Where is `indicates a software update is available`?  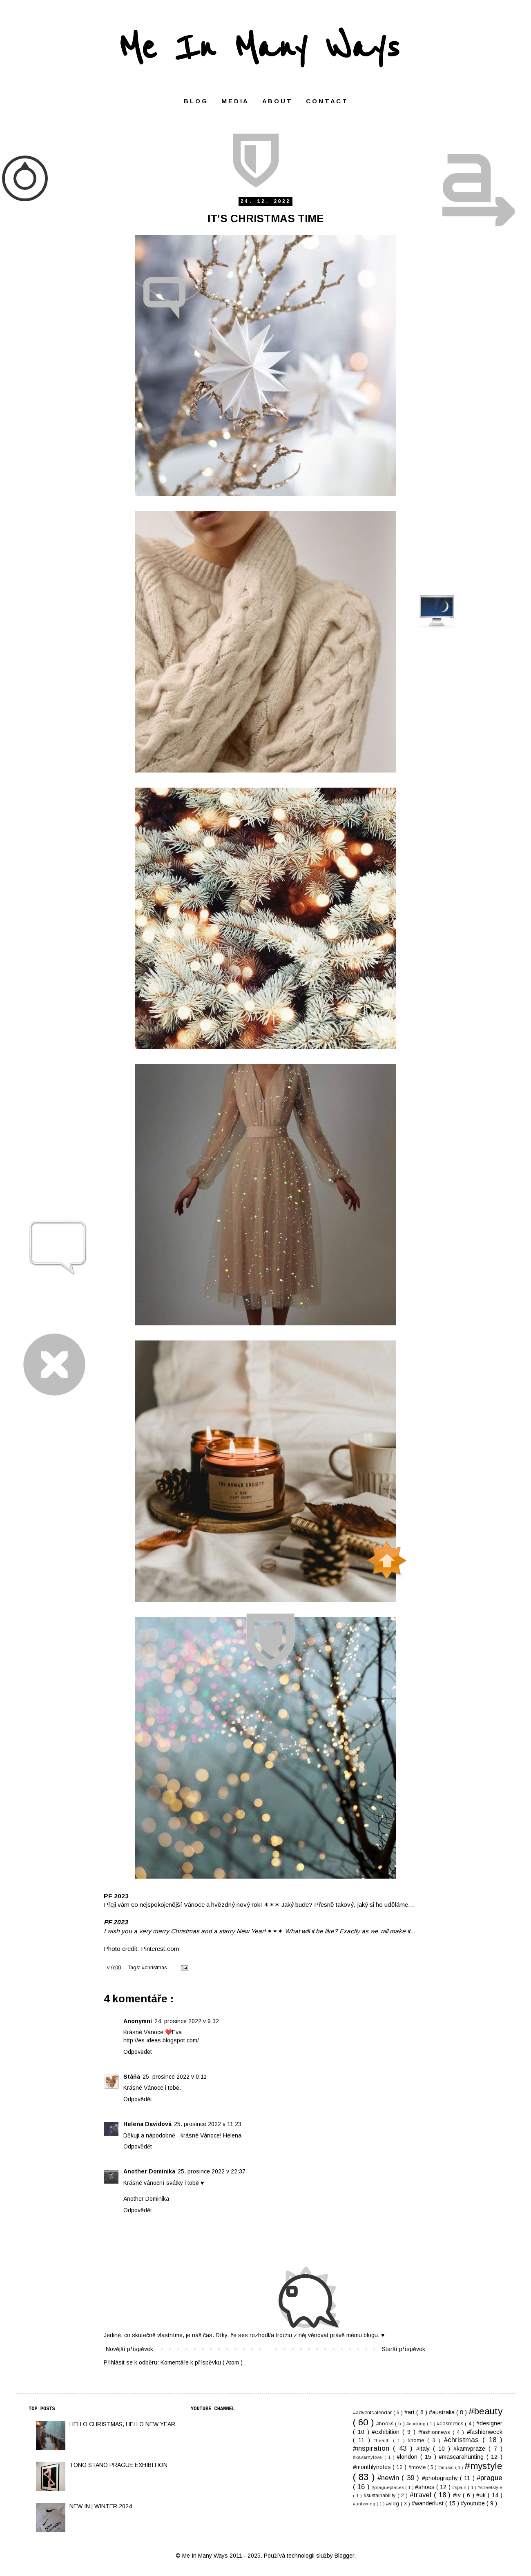
indicates a software update is available is located at coordinates (387, 1561).